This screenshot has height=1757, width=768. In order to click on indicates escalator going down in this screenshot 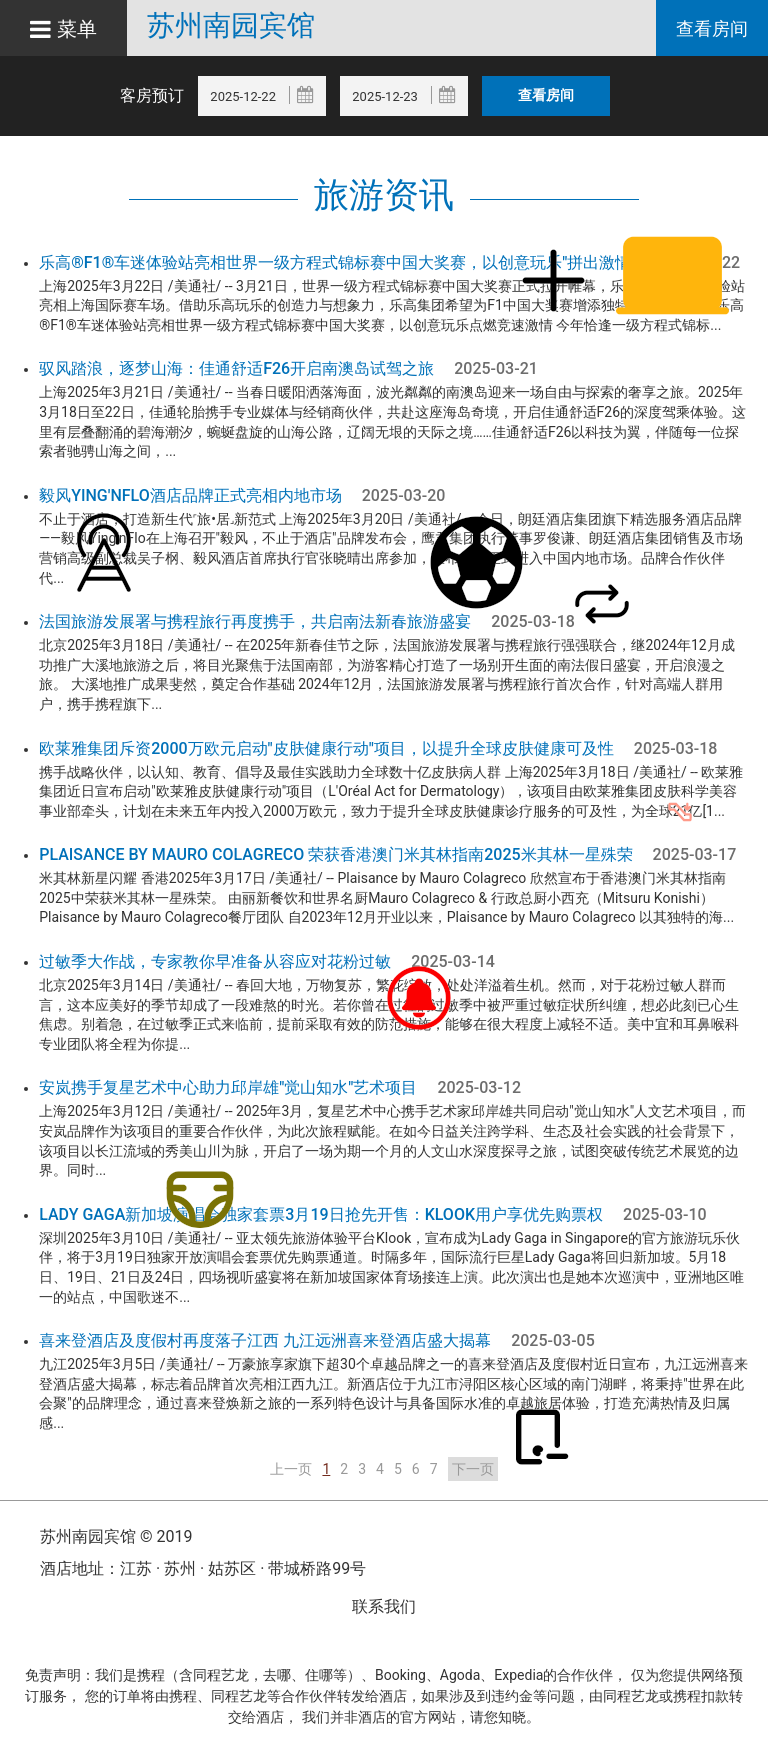, I will do `click(680, 812)`.